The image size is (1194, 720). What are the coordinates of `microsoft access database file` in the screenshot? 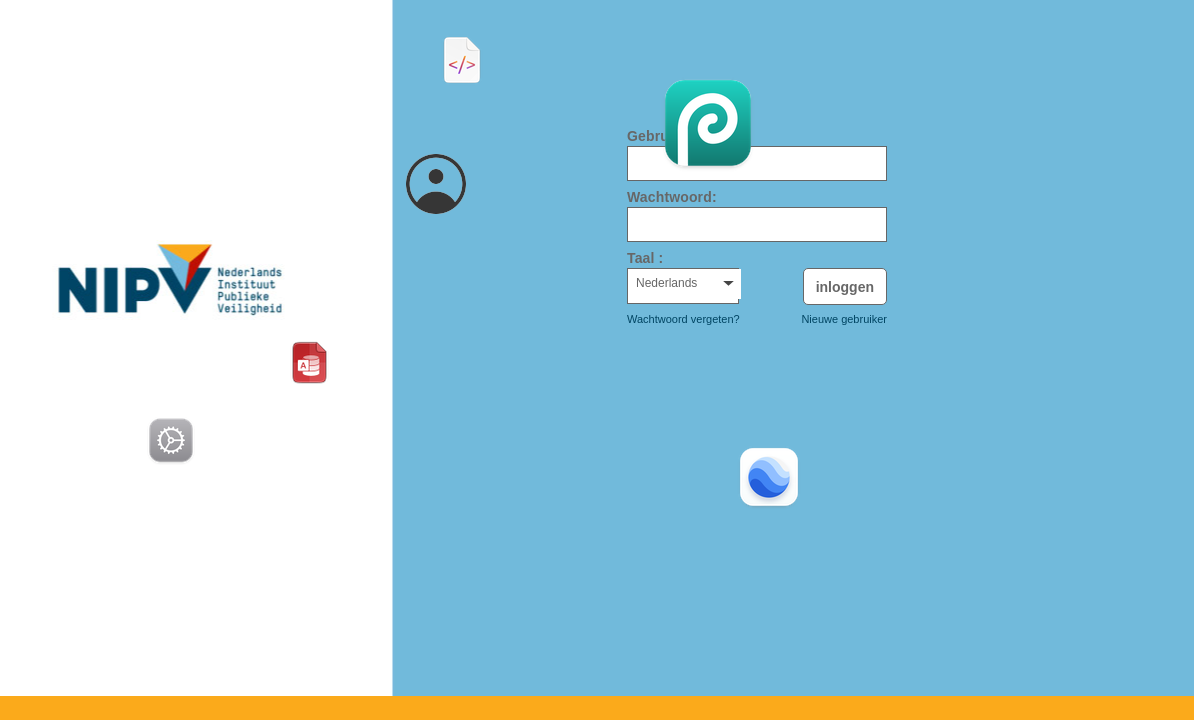 It's located at (309, 362).